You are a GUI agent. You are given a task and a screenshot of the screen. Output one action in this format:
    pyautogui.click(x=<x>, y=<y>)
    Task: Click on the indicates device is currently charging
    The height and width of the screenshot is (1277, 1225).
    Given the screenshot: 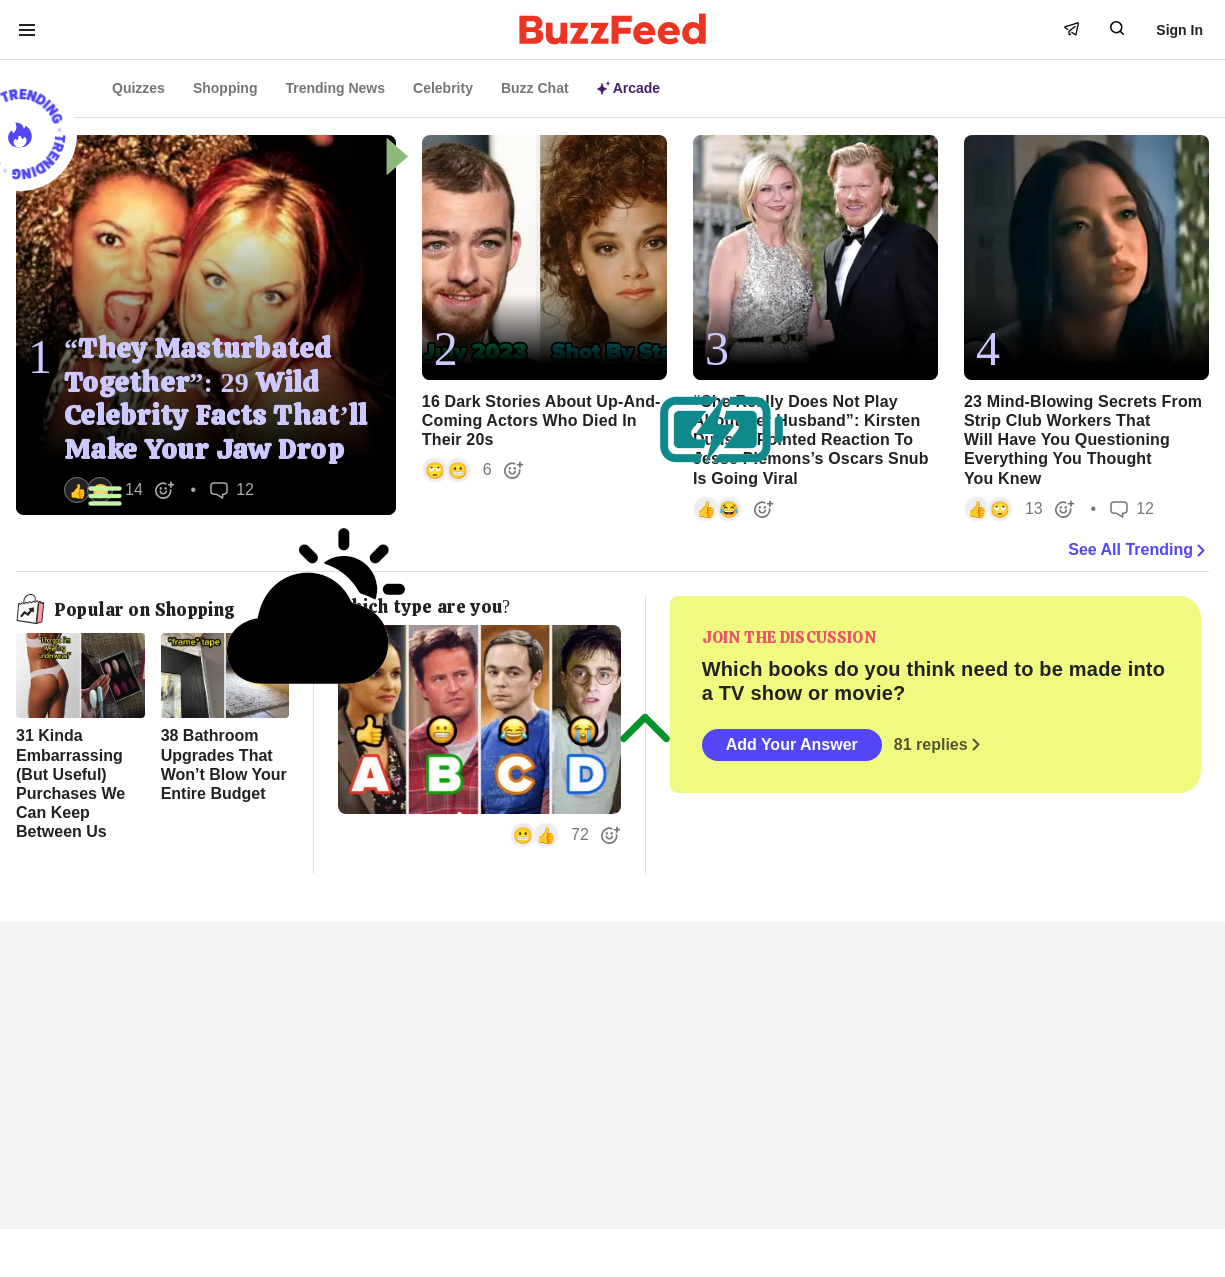 What is the action you would take?
    pyautogui.click(x=721, y=429)
    